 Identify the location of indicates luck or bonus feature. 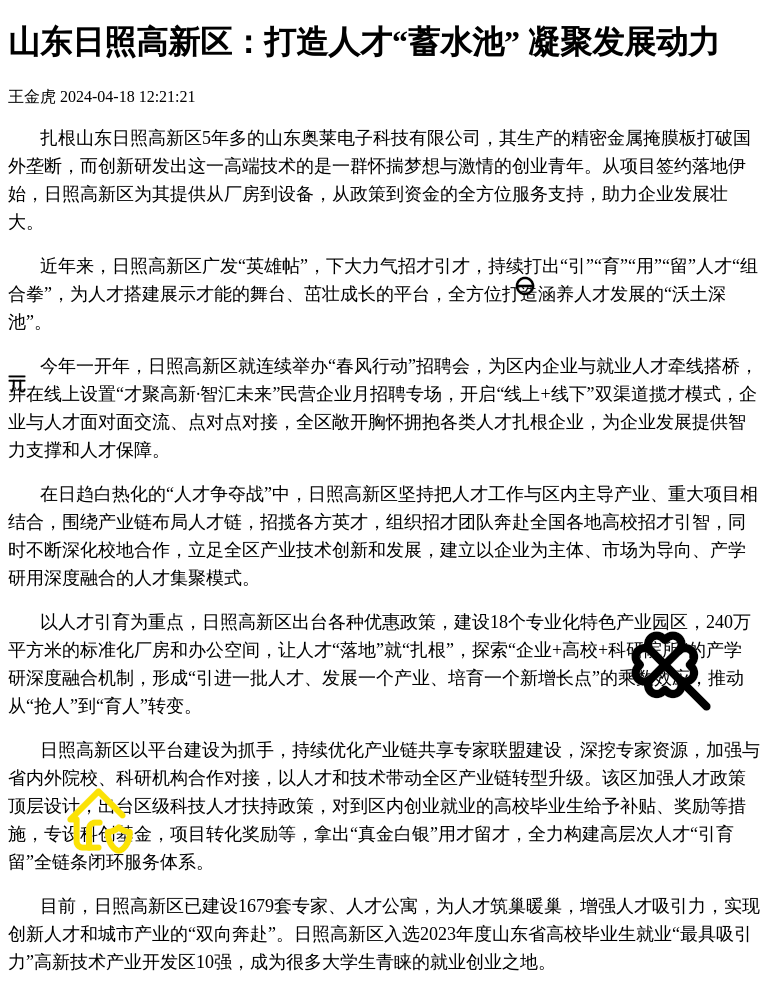
(669, 669).